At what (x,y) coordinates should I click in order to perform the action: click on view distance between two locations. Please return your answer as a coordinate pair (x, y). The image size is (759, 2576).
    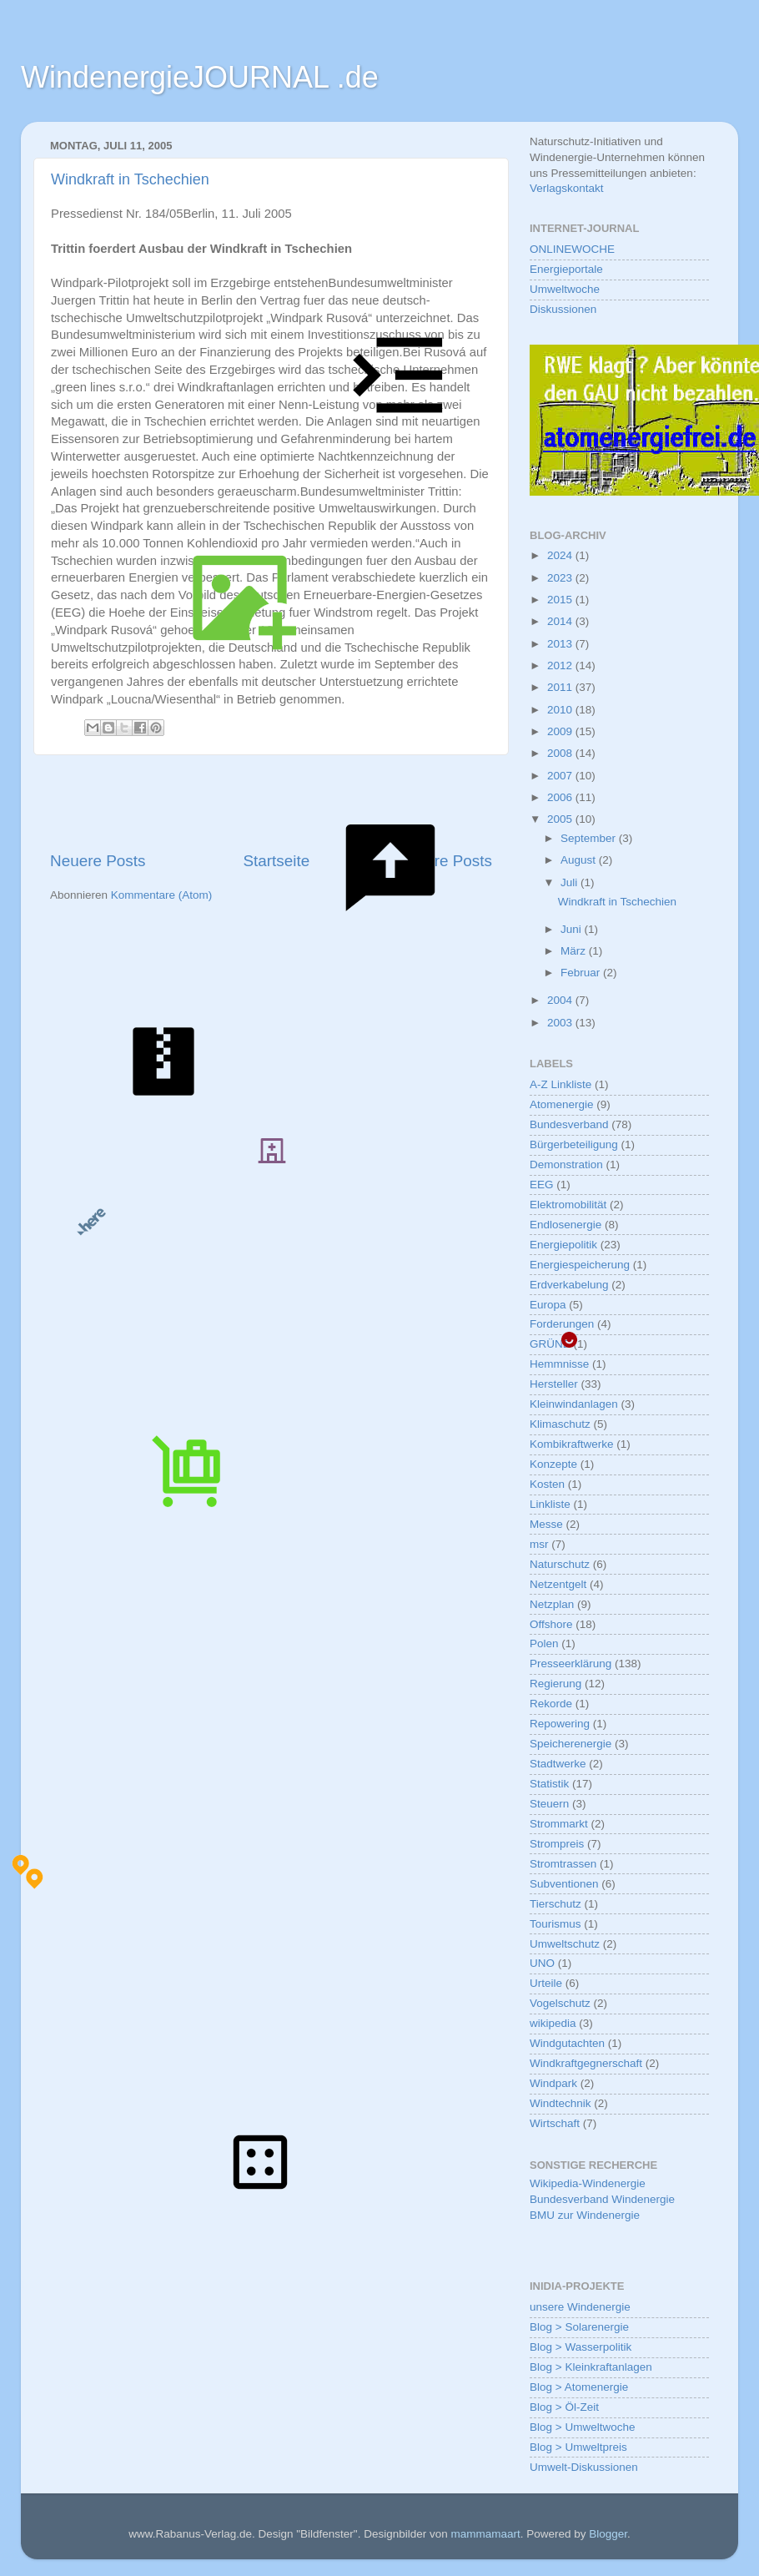
    Looking at the image, I should click on (28, 1872).